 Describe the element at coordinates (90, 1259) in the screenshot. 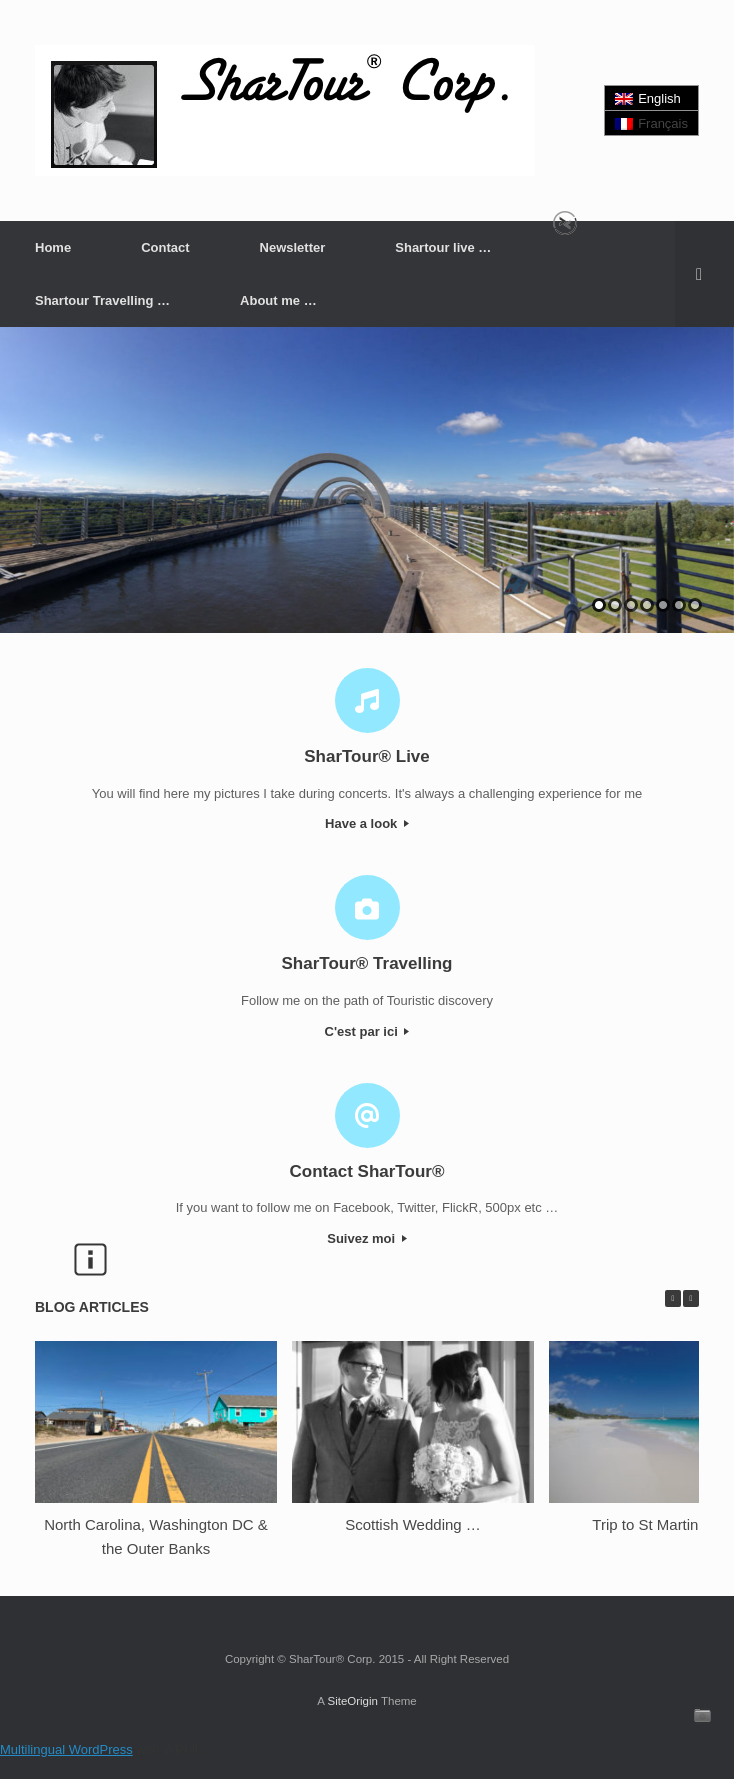

I see `view system information or details` at that location.